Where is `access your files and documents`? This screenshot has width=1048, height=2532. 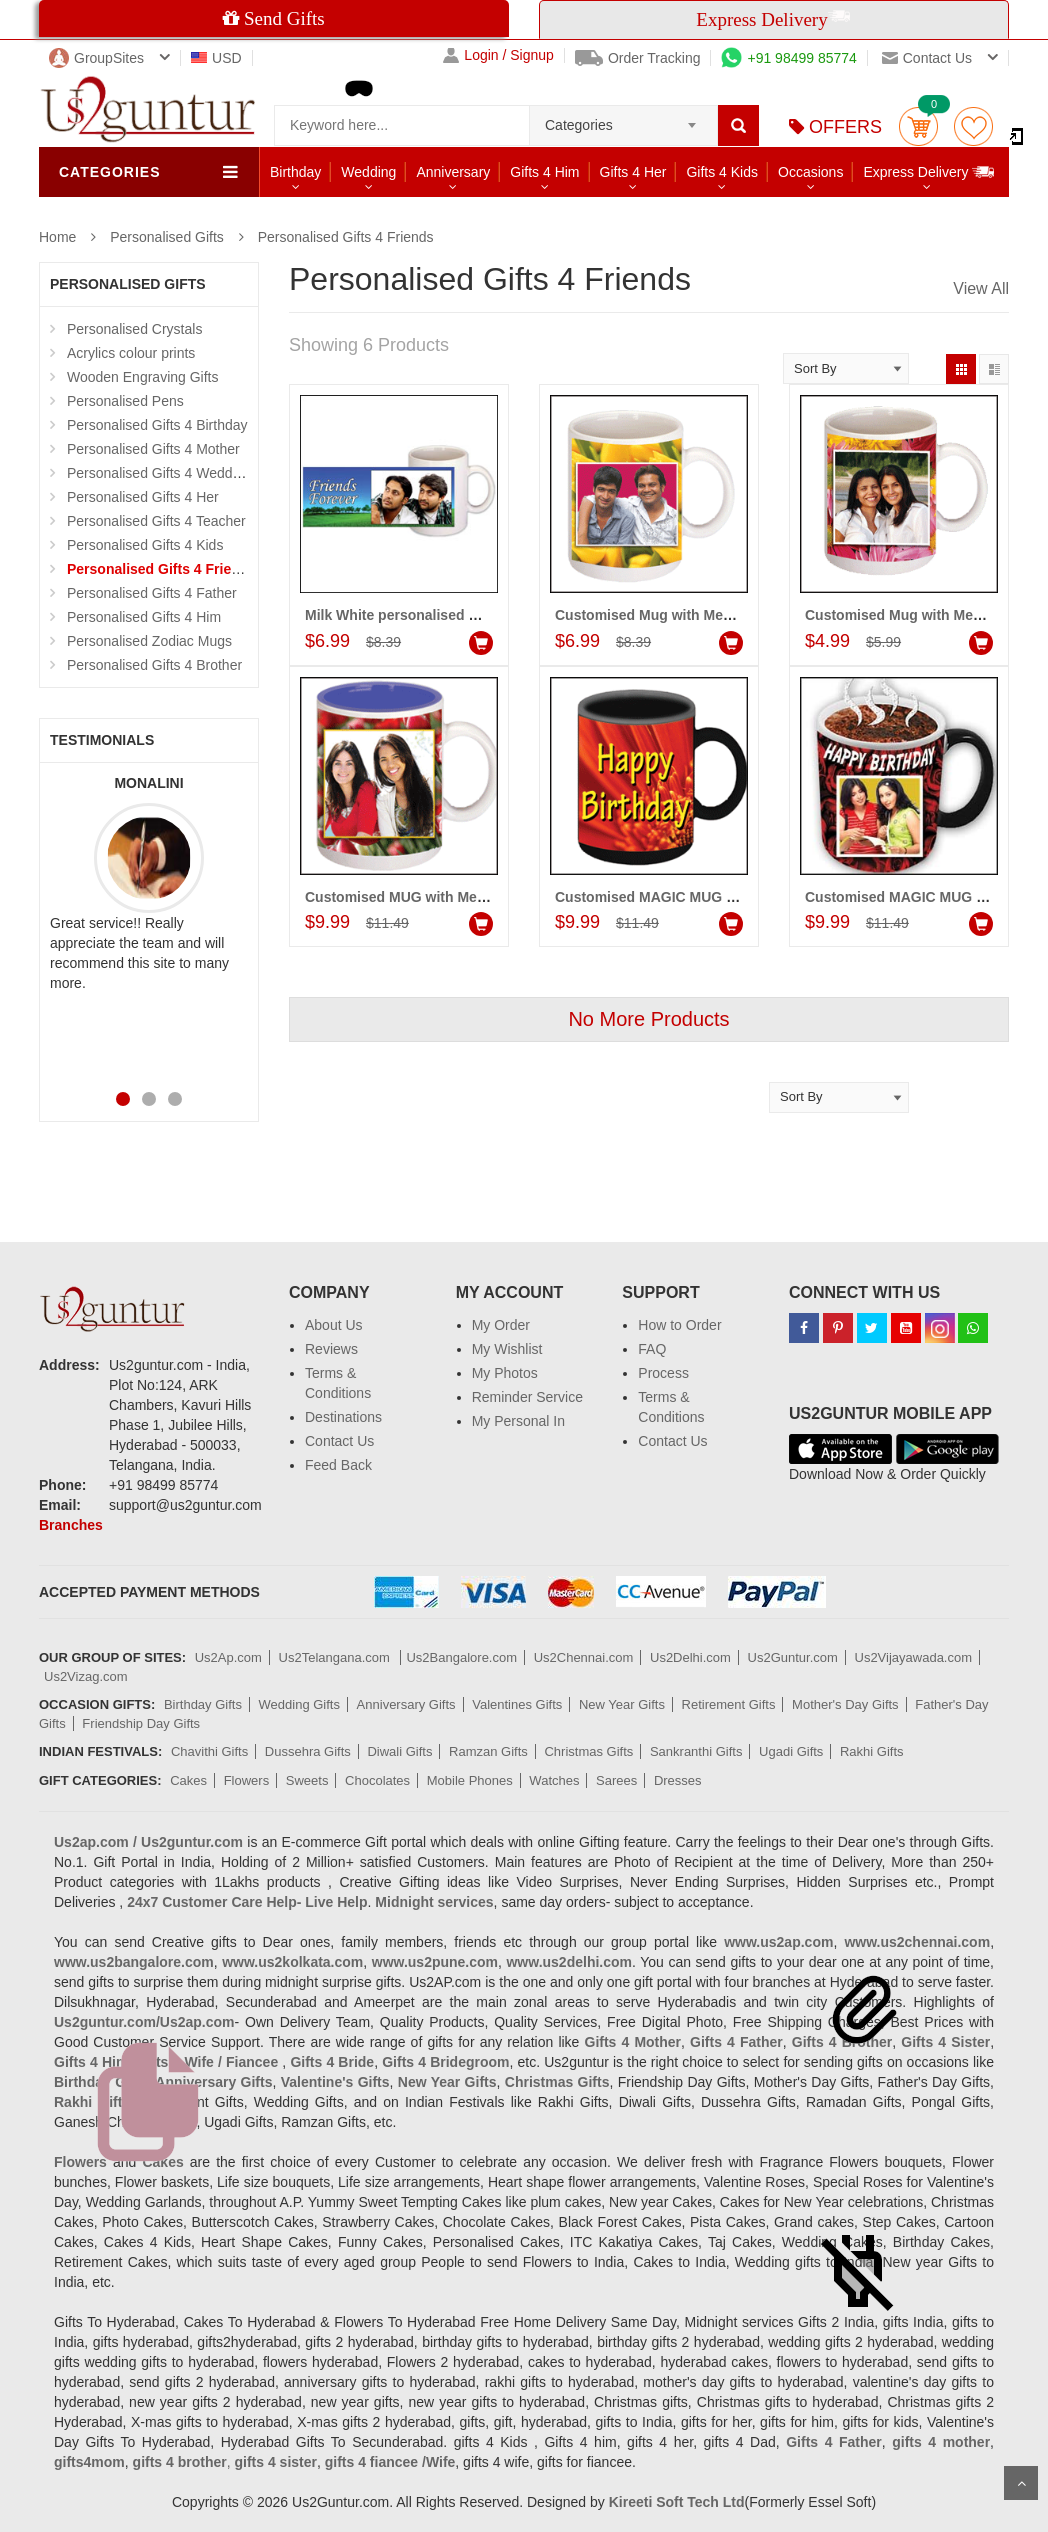 access your files and documents is located at coordinates (145, 2102).